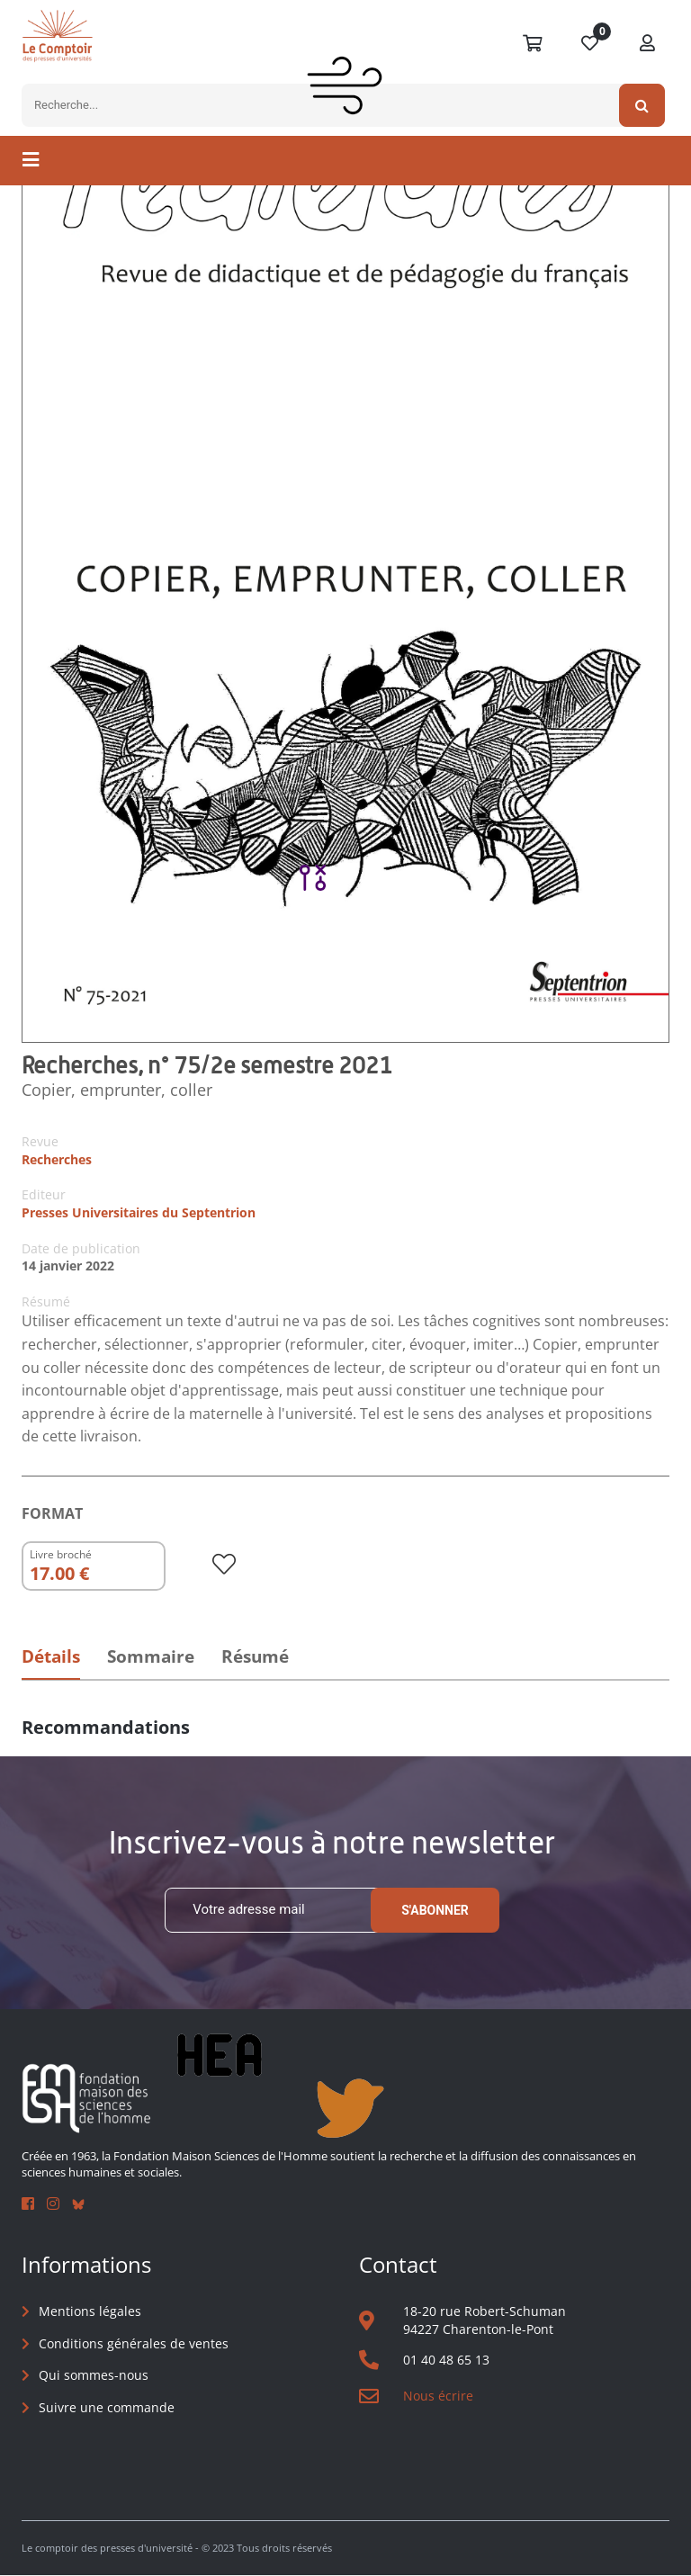 The width and height of the screenshot is (691, 2576). What do you see at coordinates (346, 2105) in the screenshot?
I see `share to twitter` at bounding box center [346, 2105].